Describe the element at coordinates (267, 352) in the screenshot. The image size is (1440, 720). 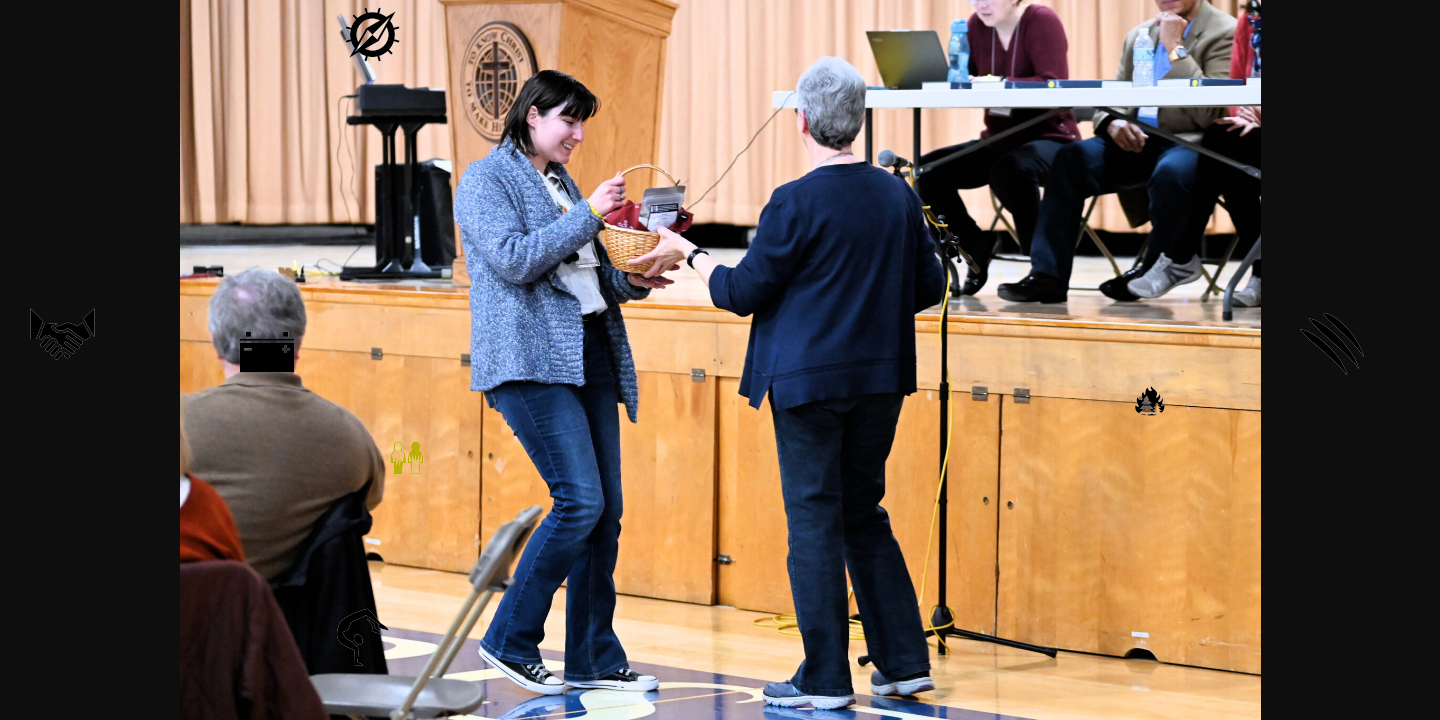
I see `view vehicle battery status` at that location.